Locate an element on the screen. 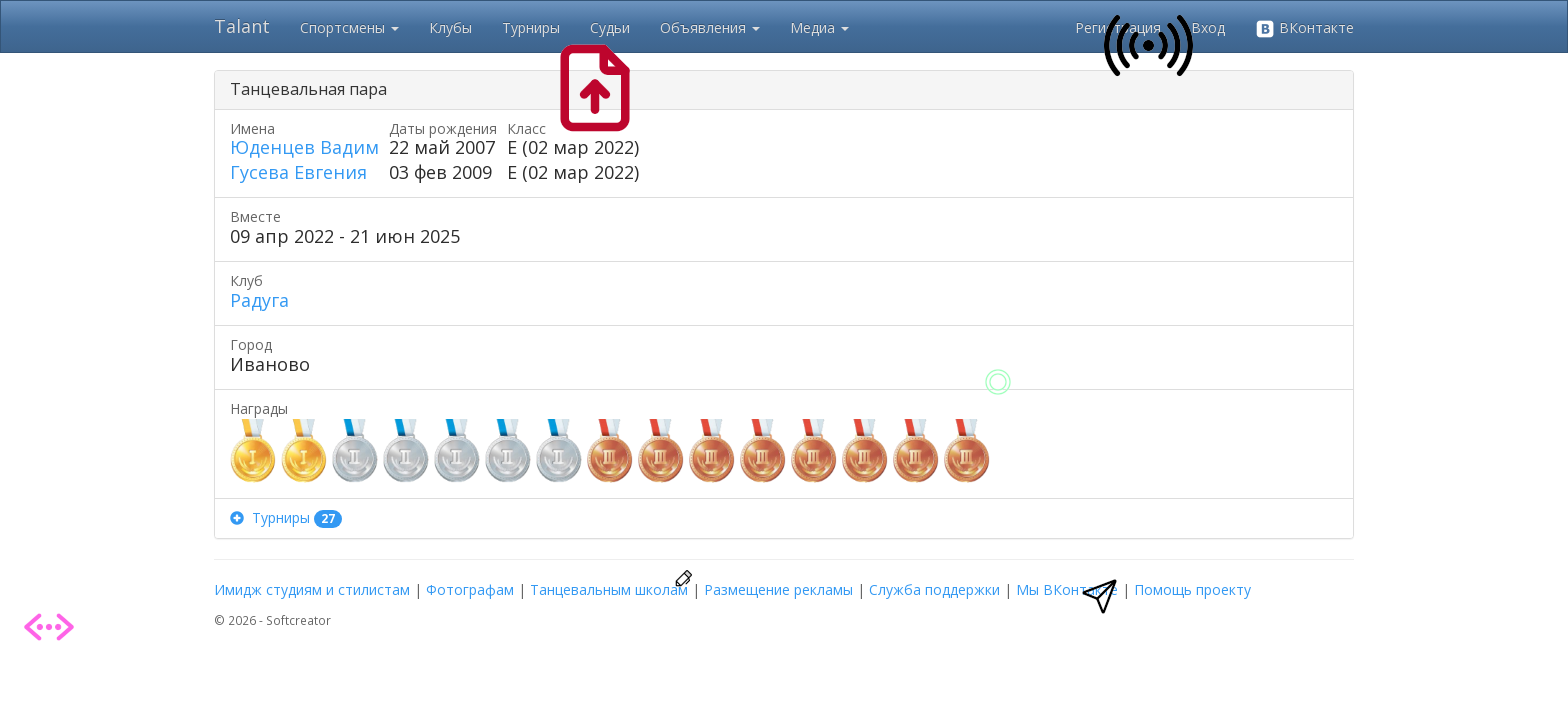  send a message is located at coordinates (1099, 596).